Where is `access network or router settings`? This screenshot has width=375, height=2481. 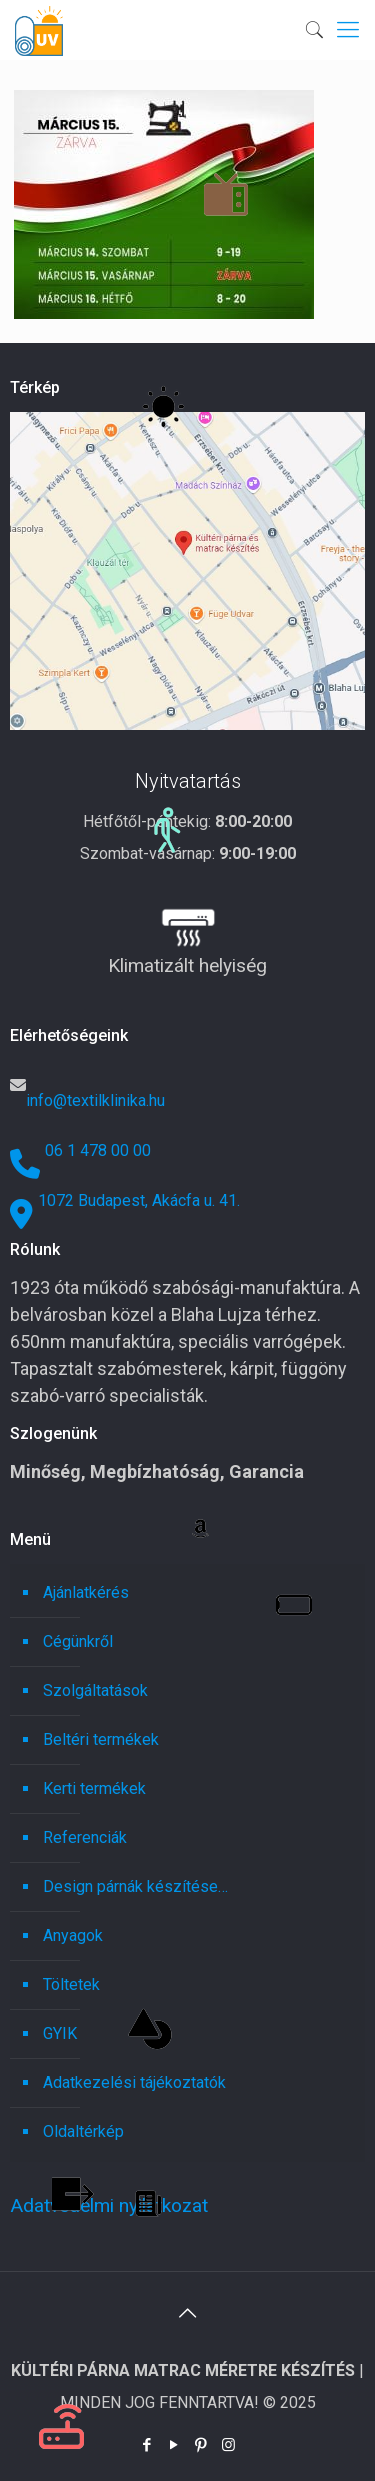 access network or router settings is located at coordinates (61, 2426).